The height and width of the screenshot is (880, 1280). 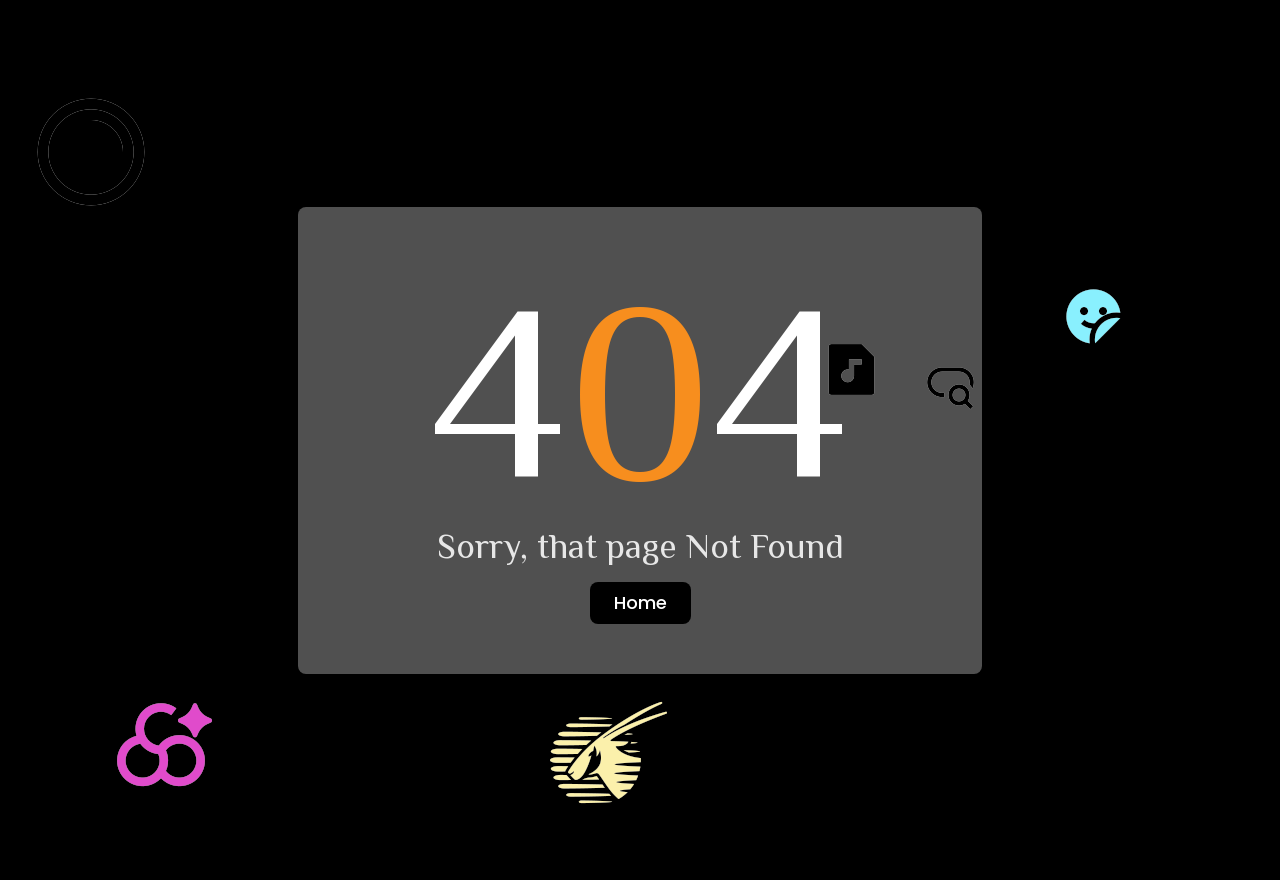 I want to click on add a sticker to your message, so click(x=1093, y=316).